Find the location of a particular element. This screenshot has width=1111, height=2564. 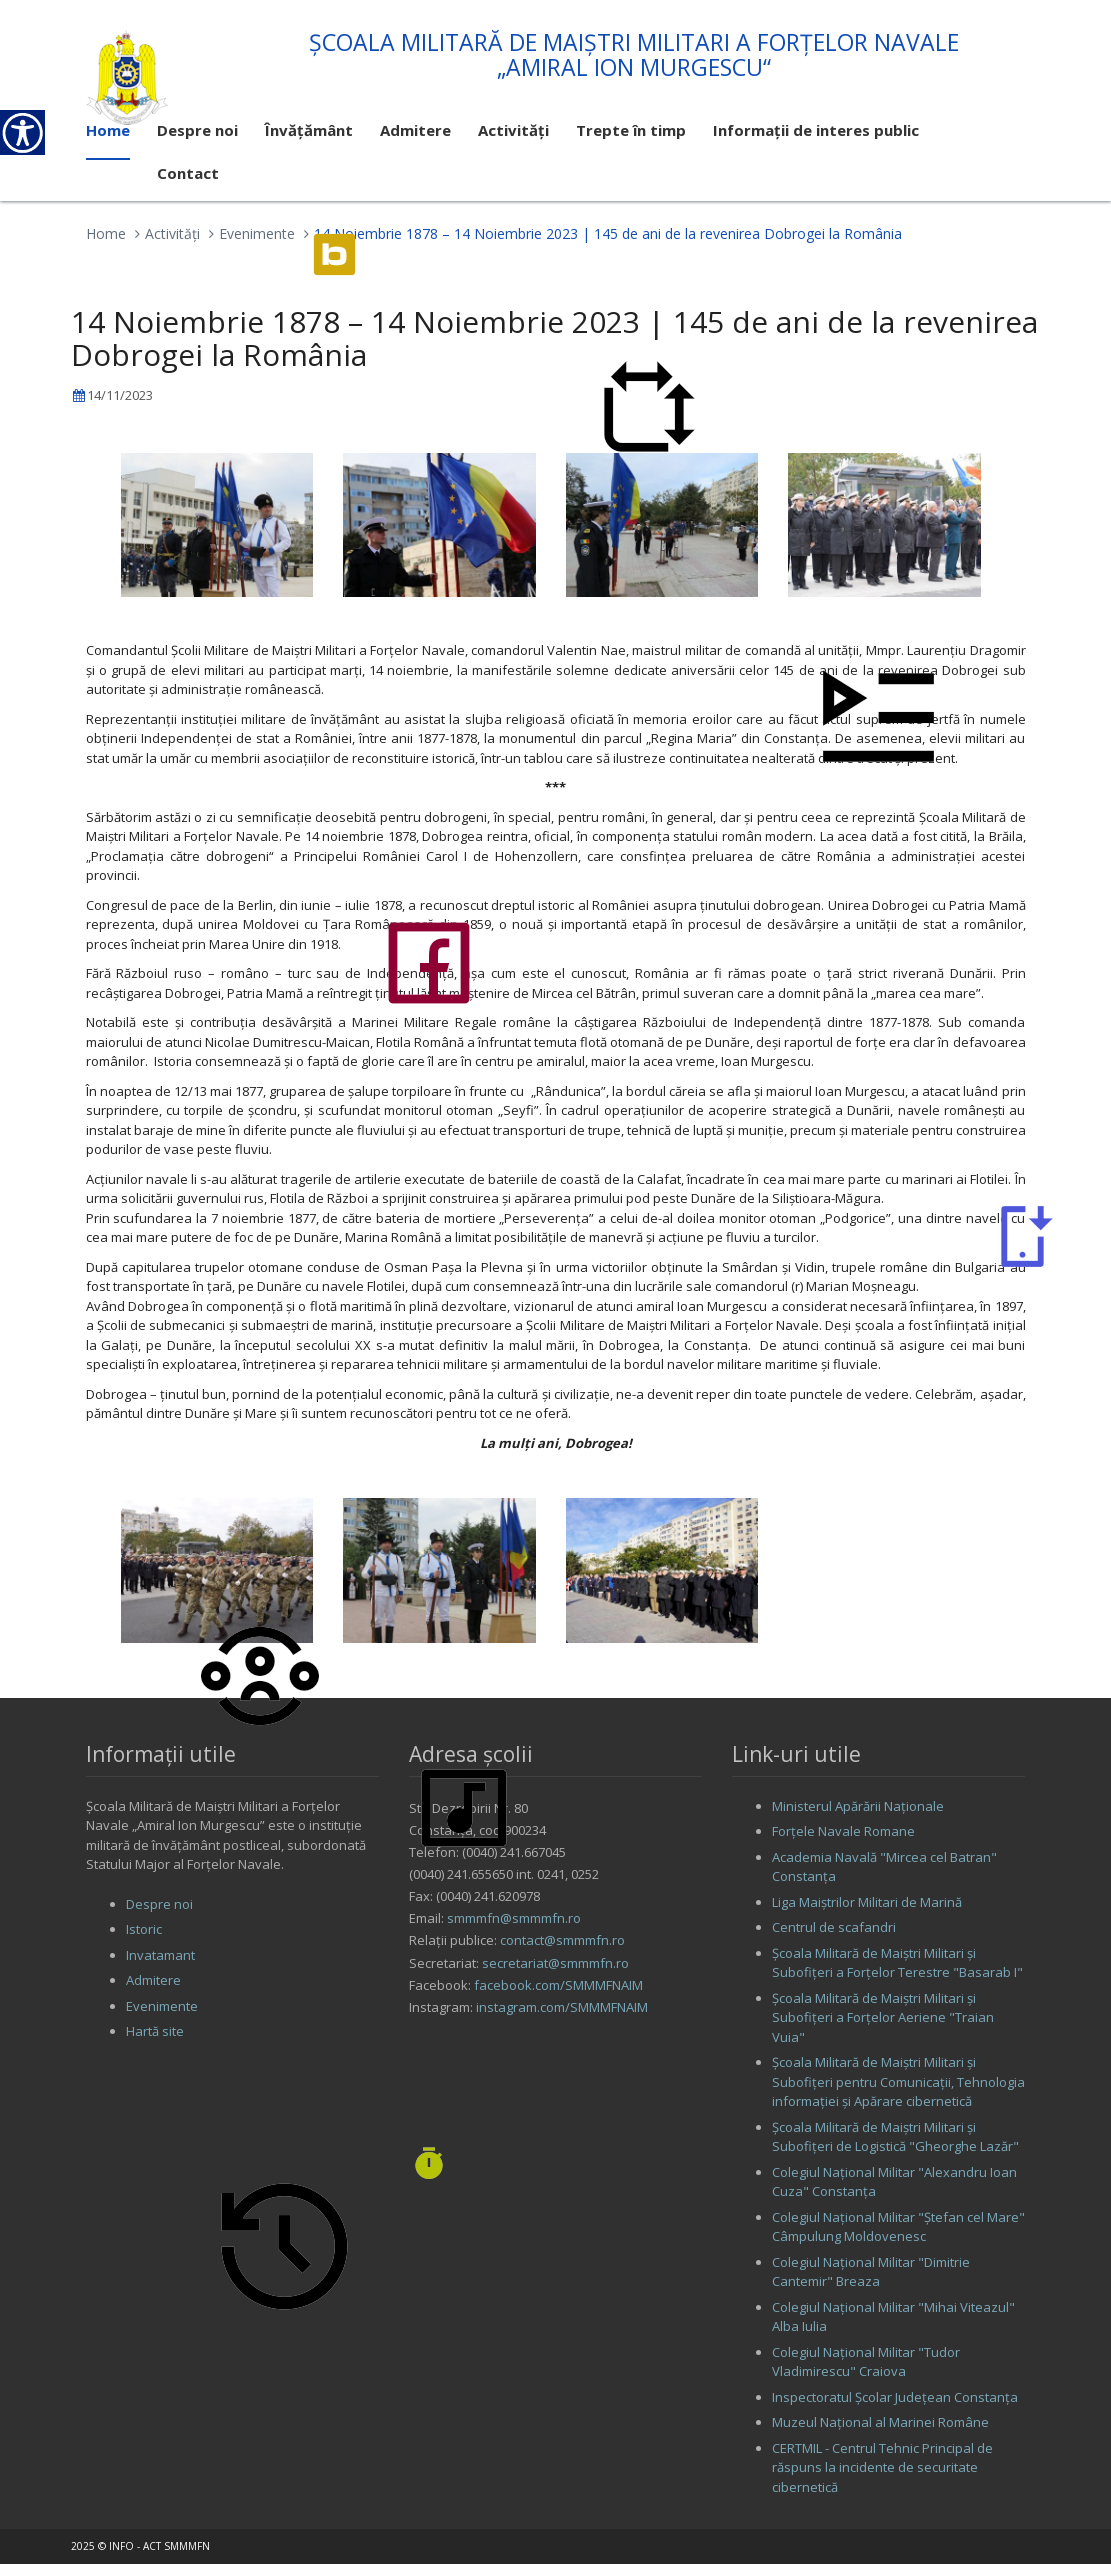

view your playlist is located at coordinates (878, 717).